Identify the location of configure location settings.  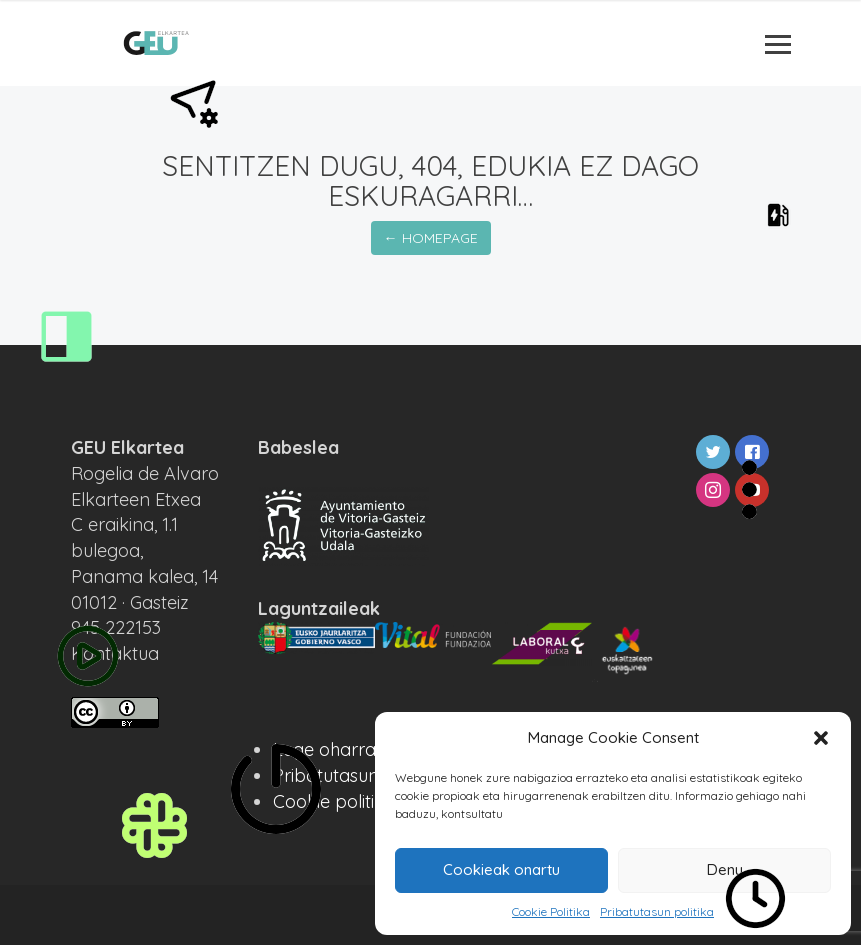
(193, 102).